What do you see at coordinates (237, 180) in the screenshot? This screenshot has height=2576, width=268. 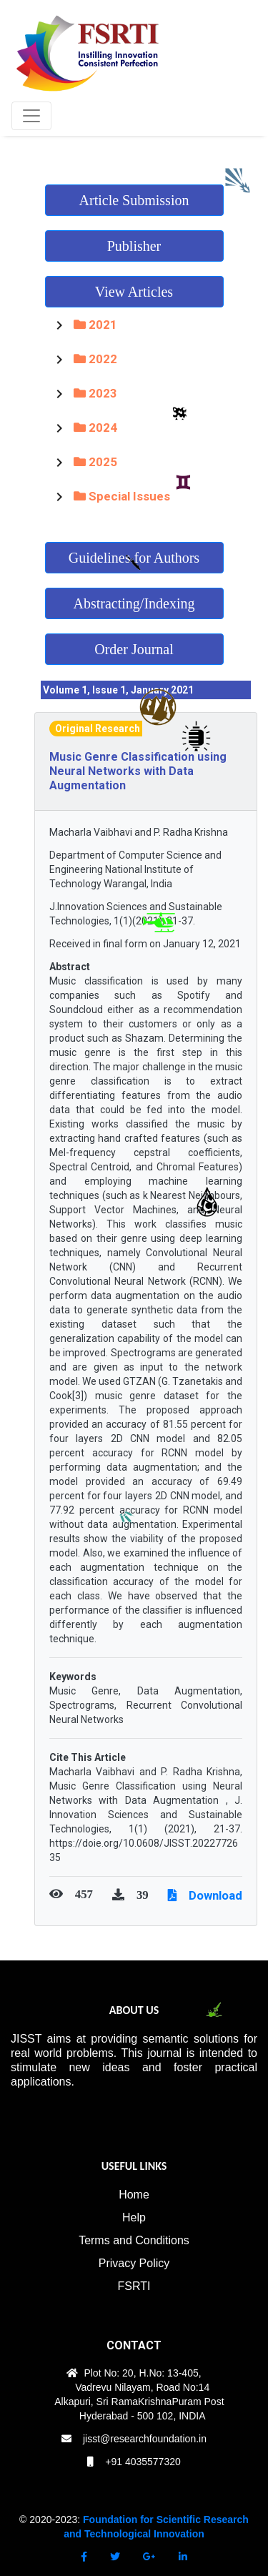 I see `incoming attack or threat warning` at bounding box center [237, 180].